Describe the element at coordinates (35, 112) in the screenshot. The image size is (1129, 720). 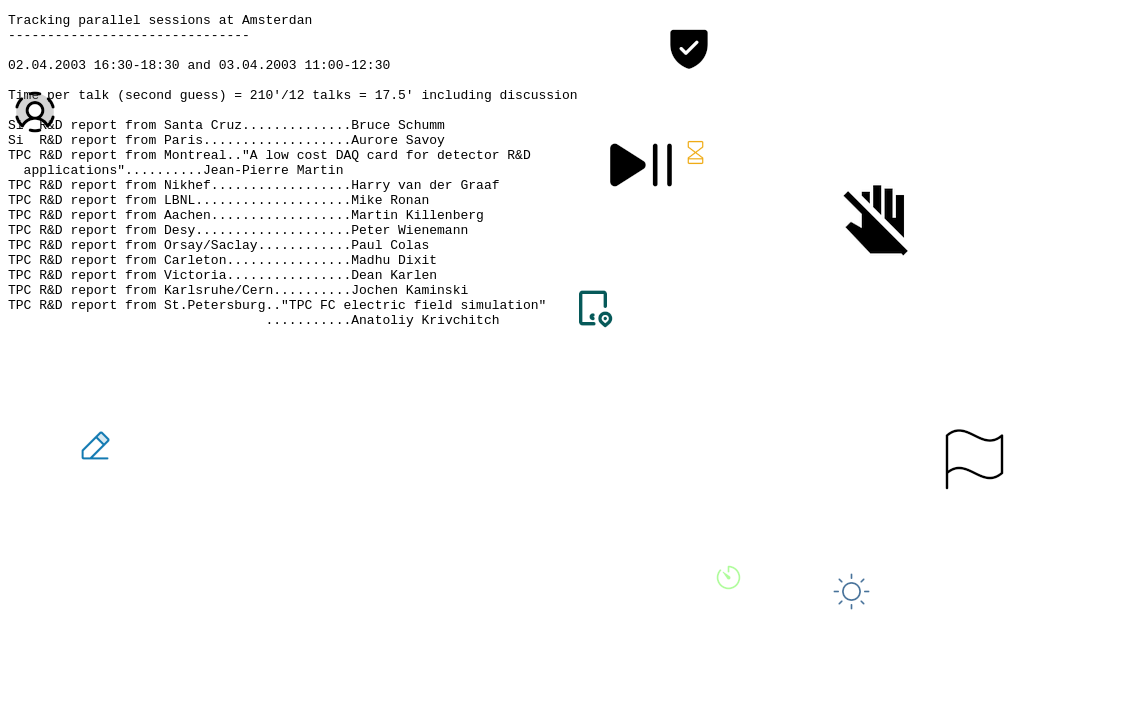
I see `incomplete or pending user profile` at that location.